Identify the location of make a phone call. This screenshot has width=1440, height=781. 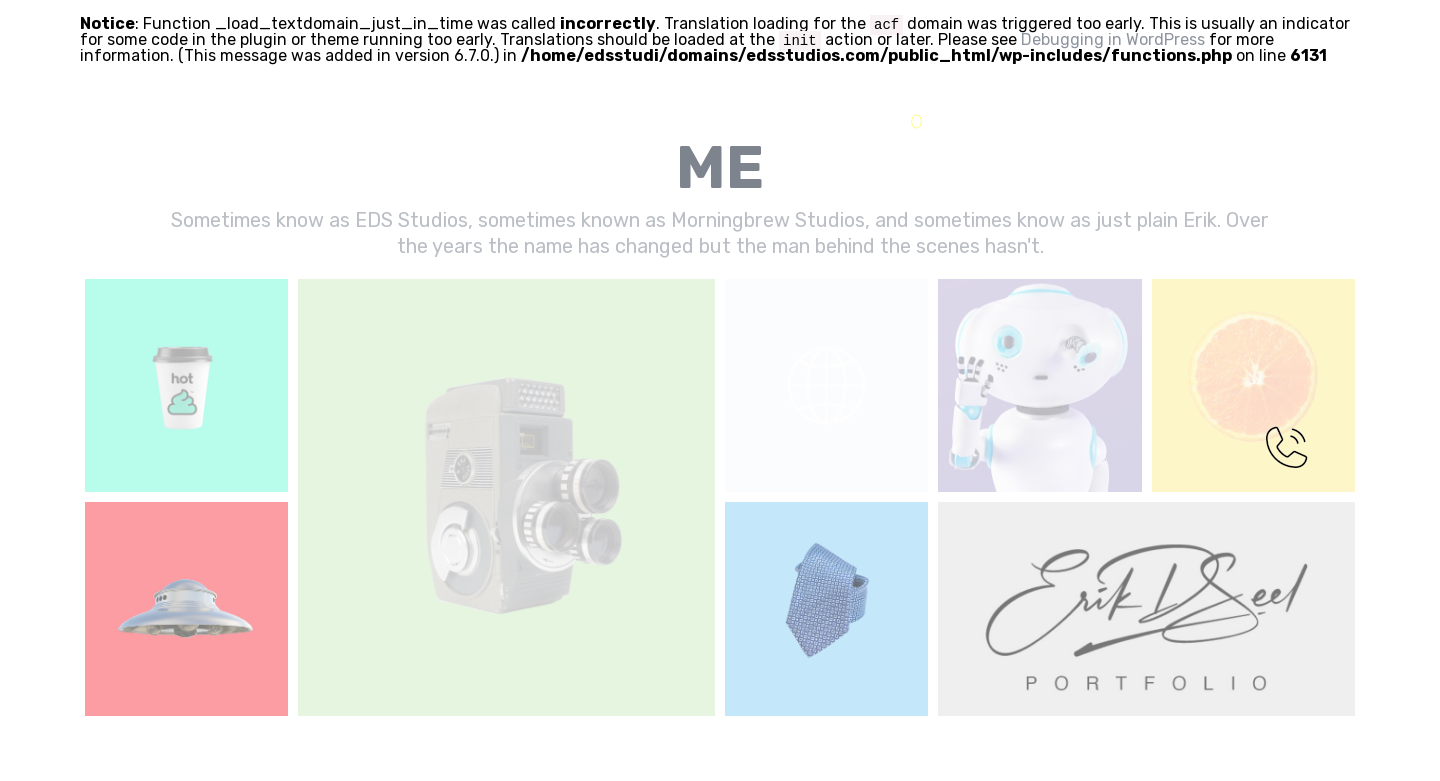
(1287, 446).